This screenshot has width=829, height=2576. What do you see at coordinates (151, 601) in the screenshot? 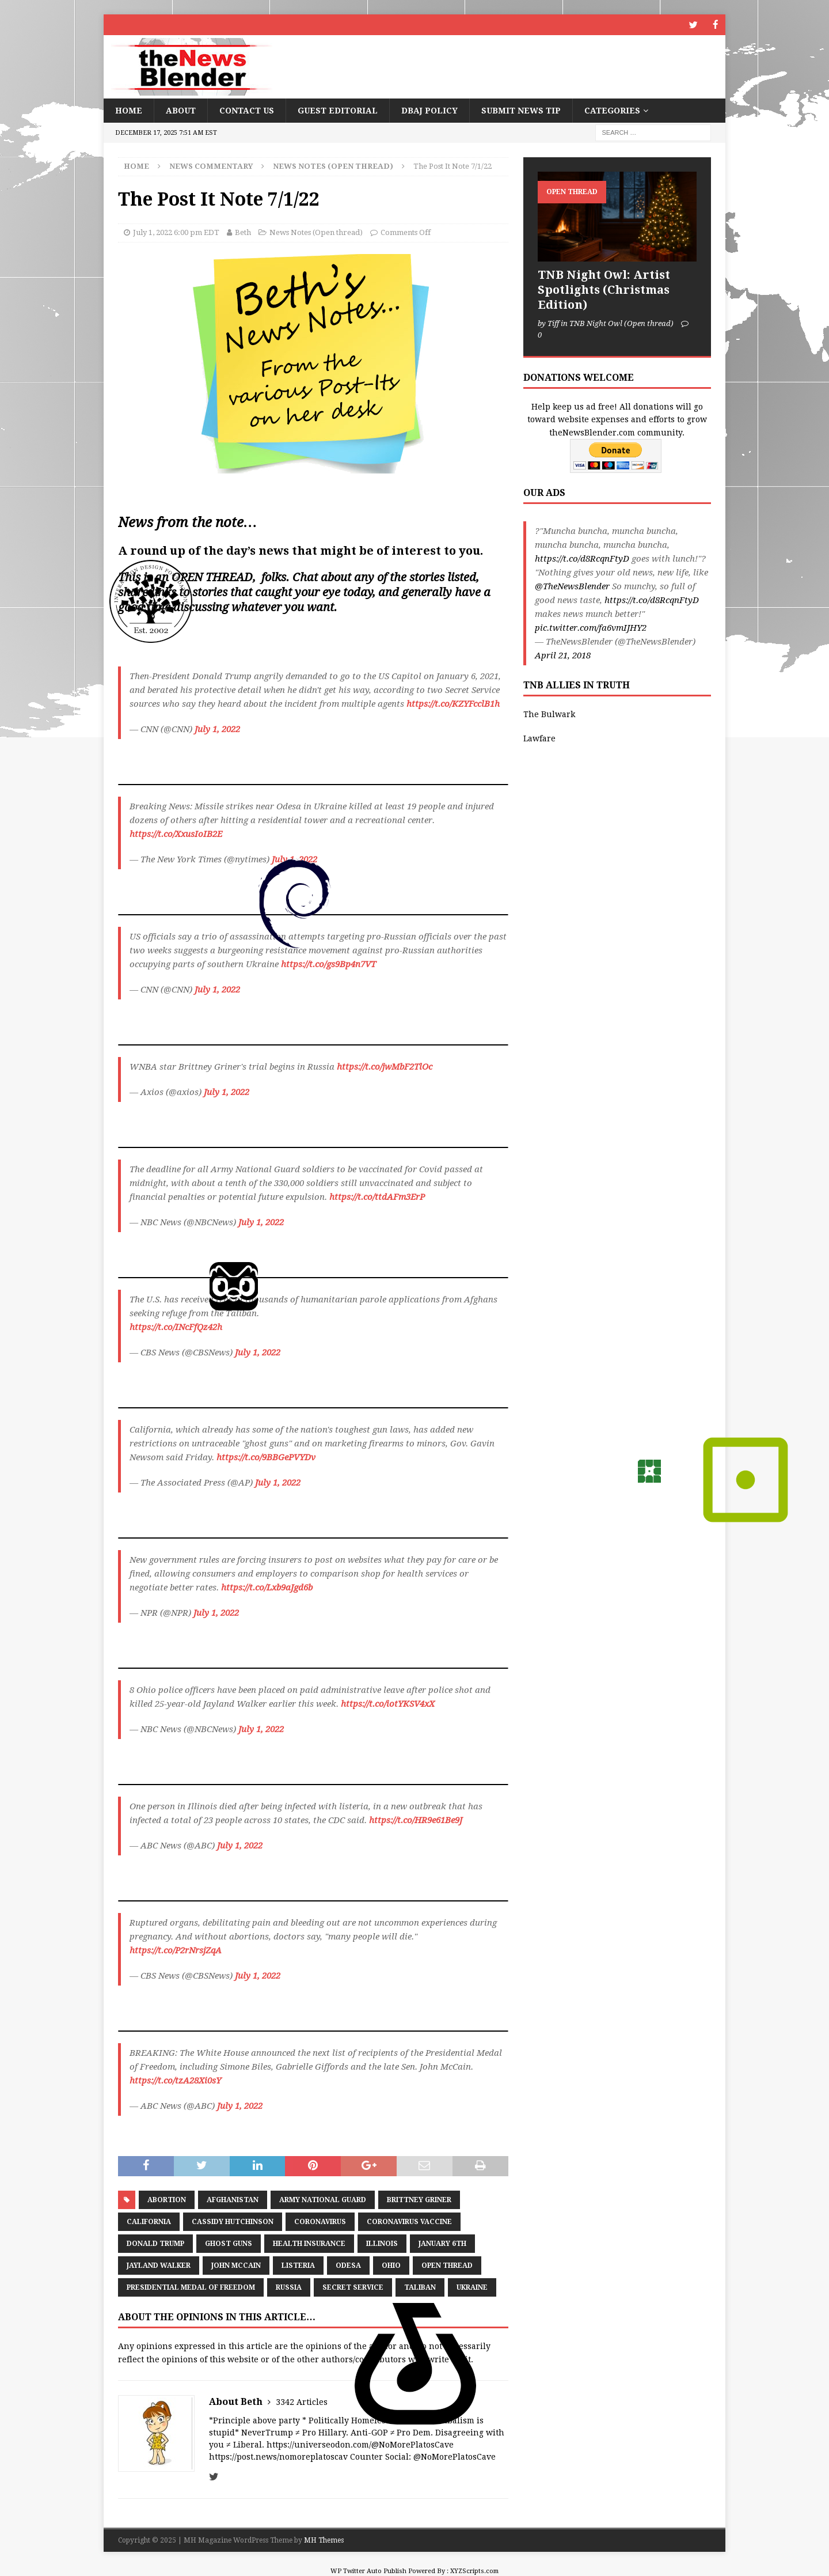
I see `visit the Interaction Design Foundation website` at bounding box center [151, 601].